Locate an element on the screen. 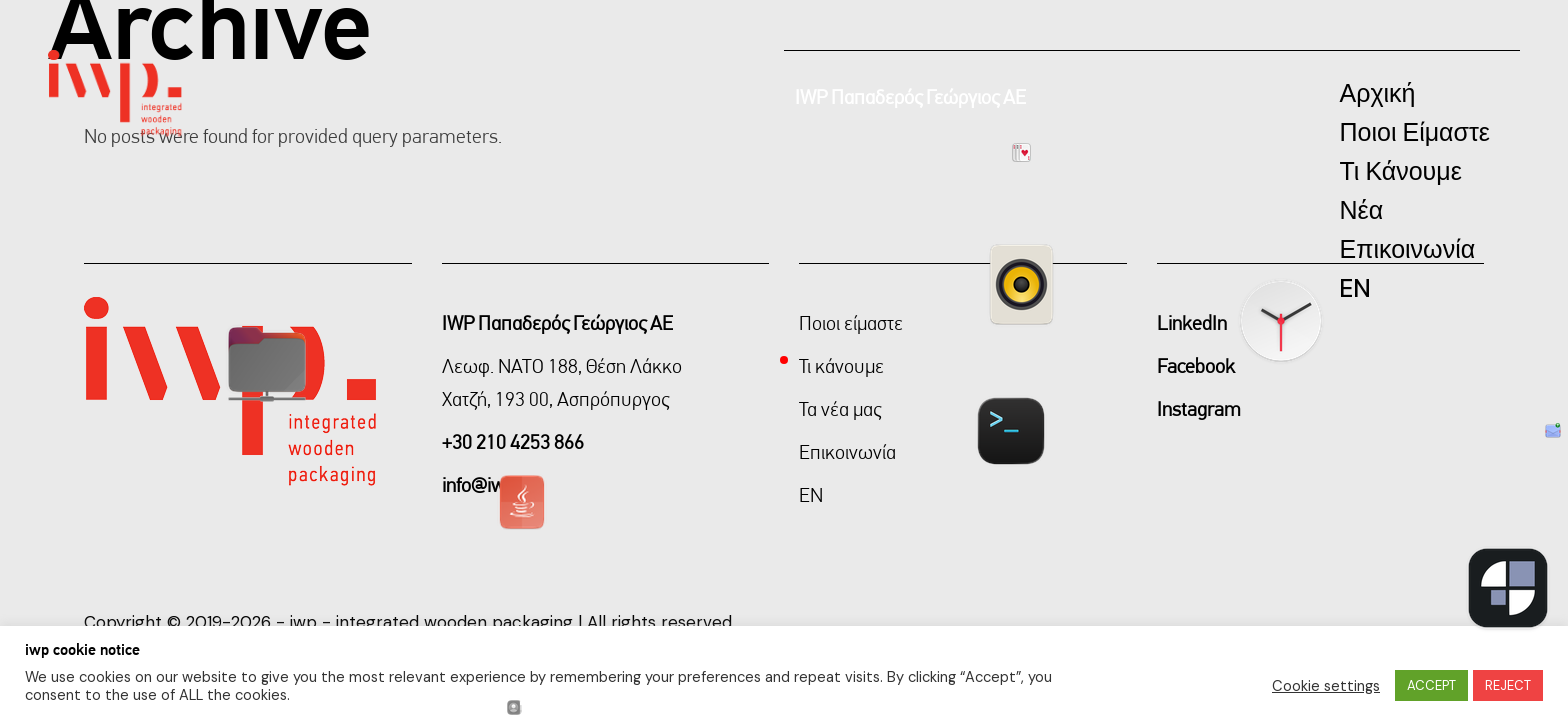 This screenshot has height=720, width=1568. a java source code file is located at coordinates (522, 502).